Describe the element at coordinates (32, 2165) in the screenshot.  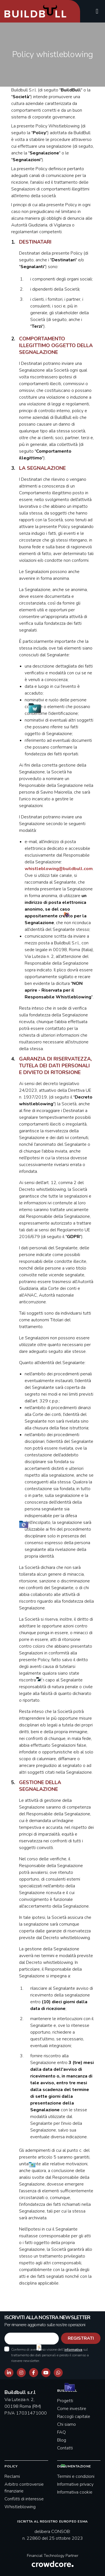
I see `open folder containing CorelDRAW files` at that location.